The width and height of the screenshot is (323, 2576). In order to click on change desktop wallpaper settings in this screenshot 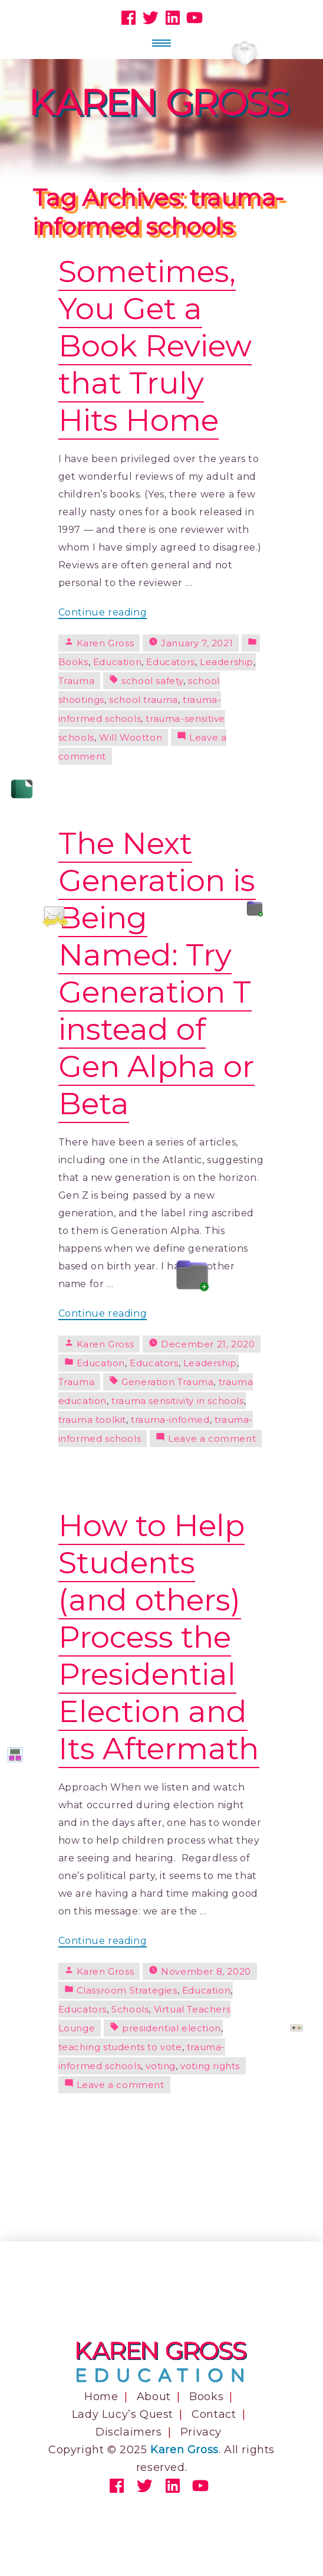, I will do `click(22, 788)`.